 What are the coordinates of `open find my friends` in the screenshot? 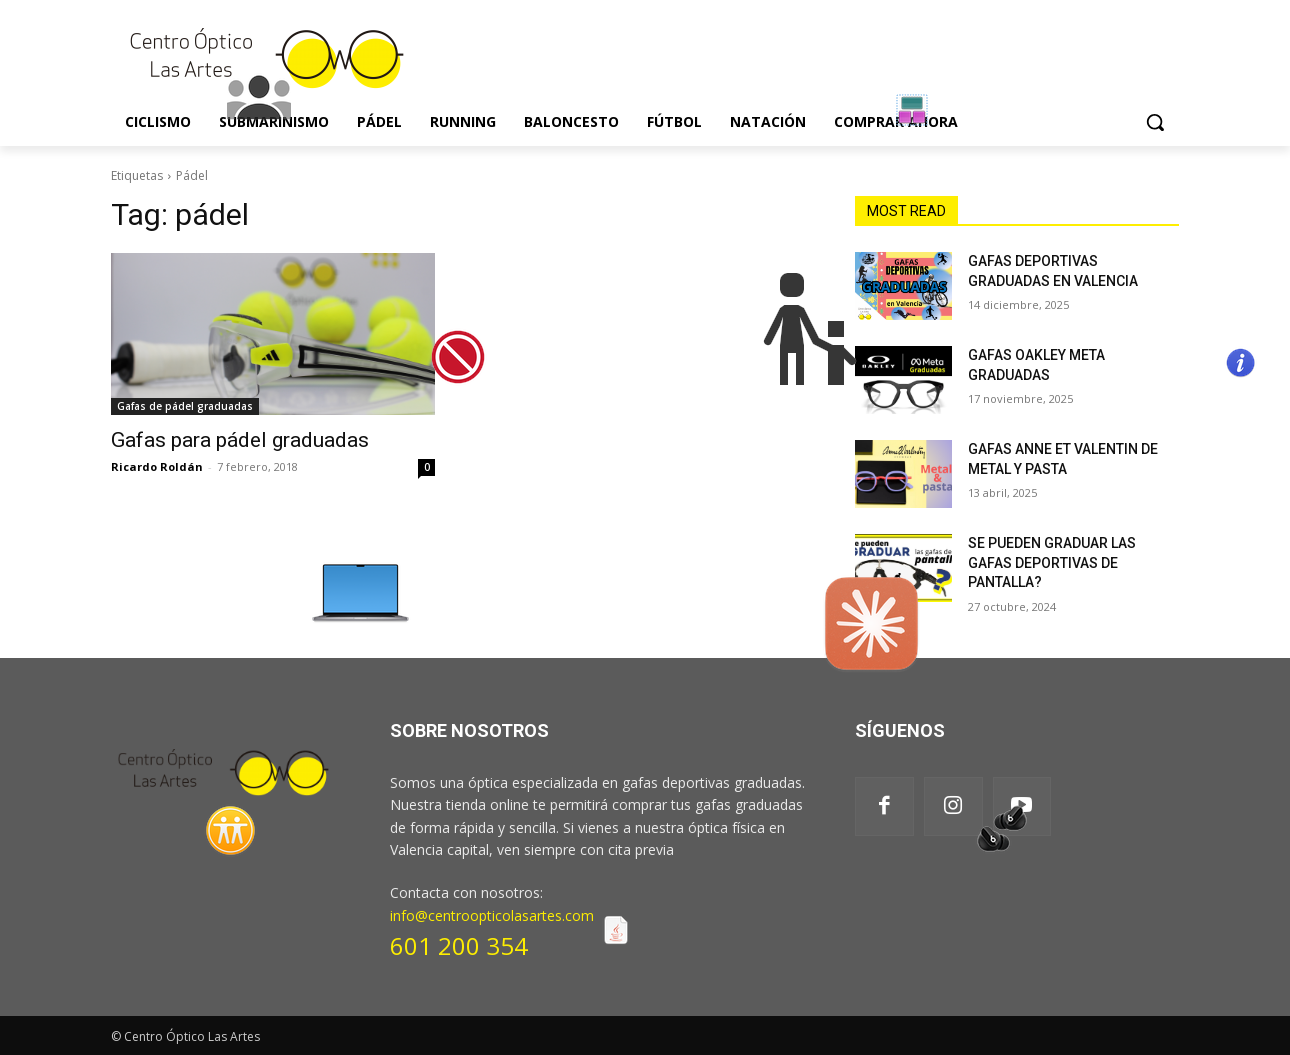 It's located at (230, 830).